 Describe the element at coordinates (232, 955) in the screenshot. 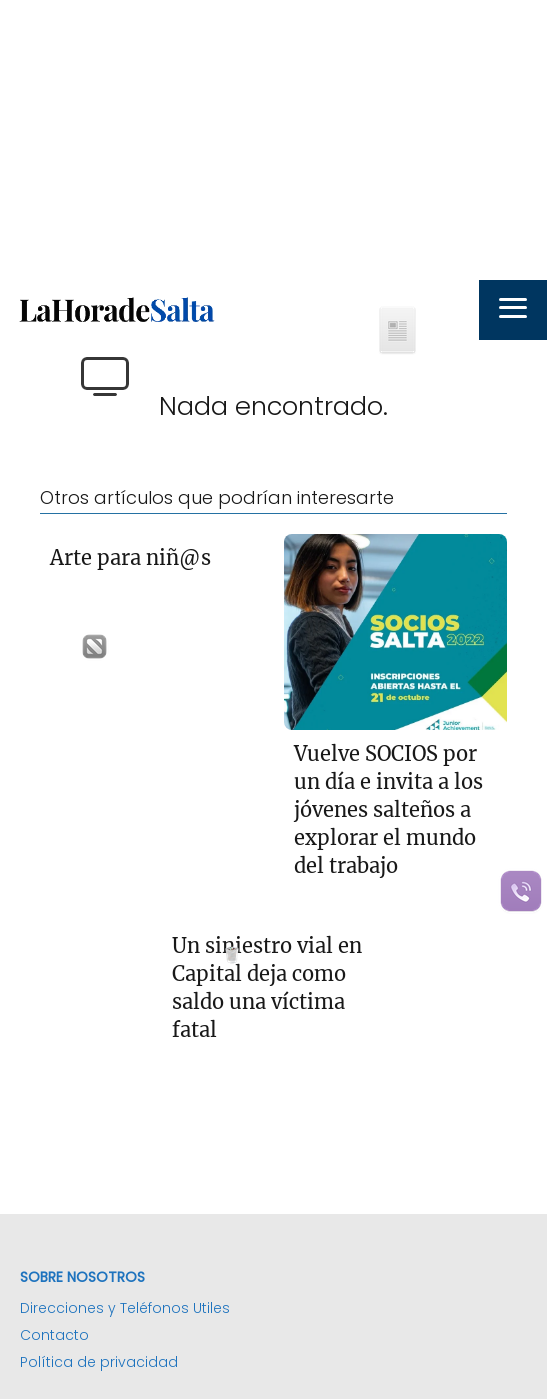

I see `trash bin containing deleted files` at that location.